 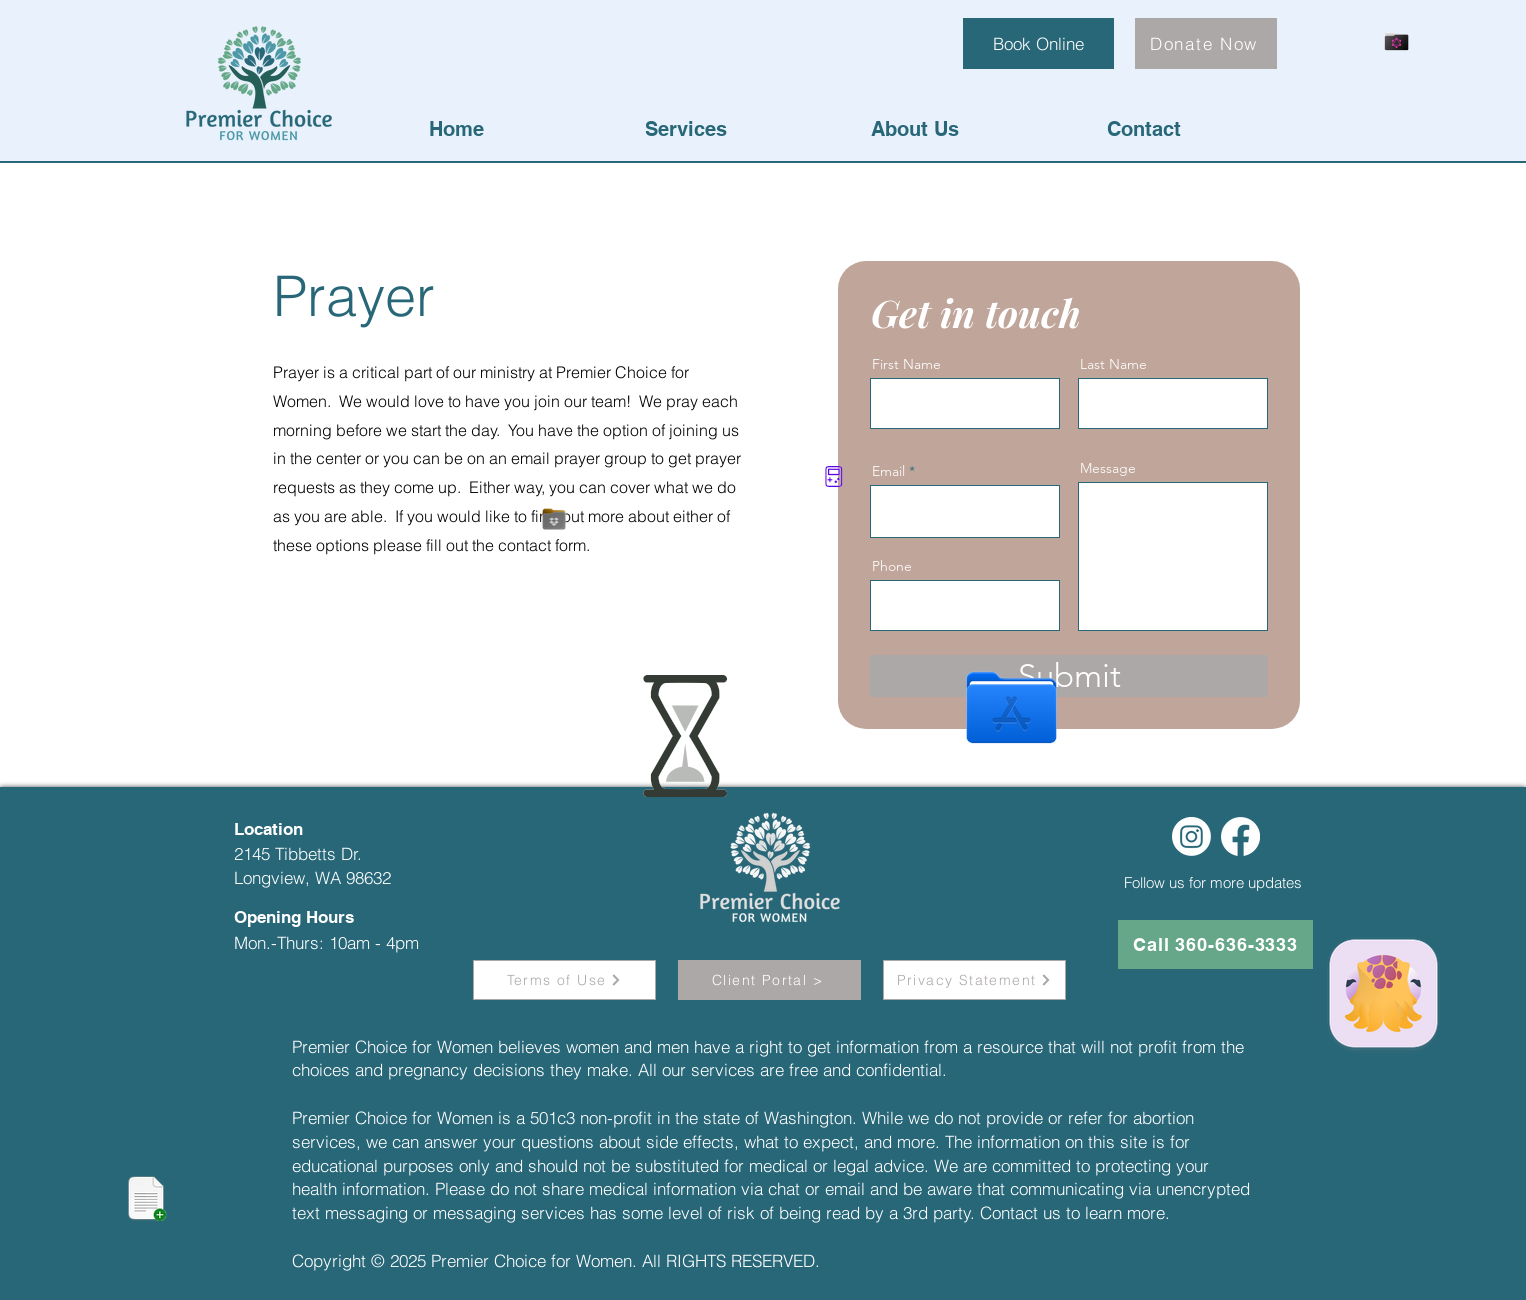 I want to click on open the games app, so click(x=834, y=476).